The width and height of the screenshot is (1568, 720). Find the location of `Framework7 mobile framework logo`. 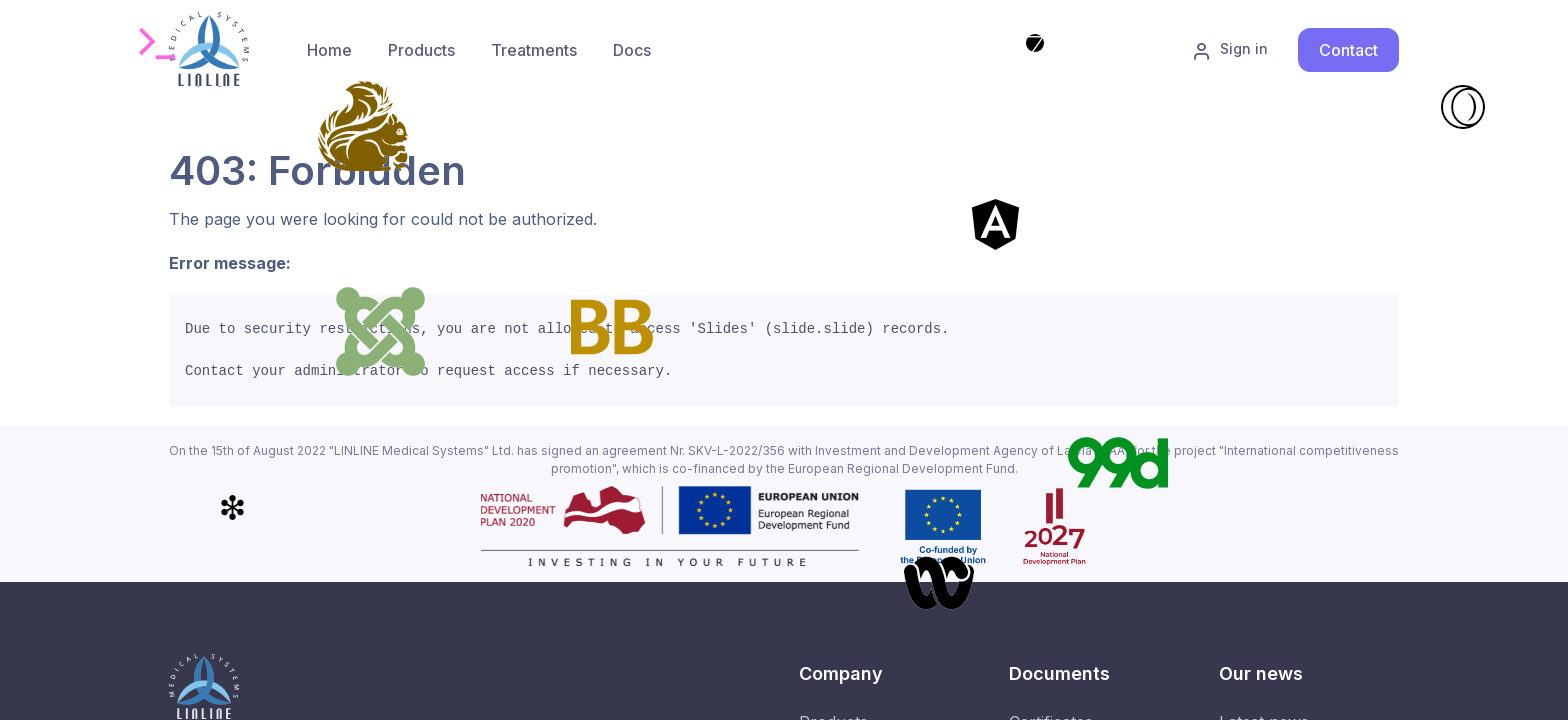

Framework7 mobile framework logo is located at coordinates (1035, 43).